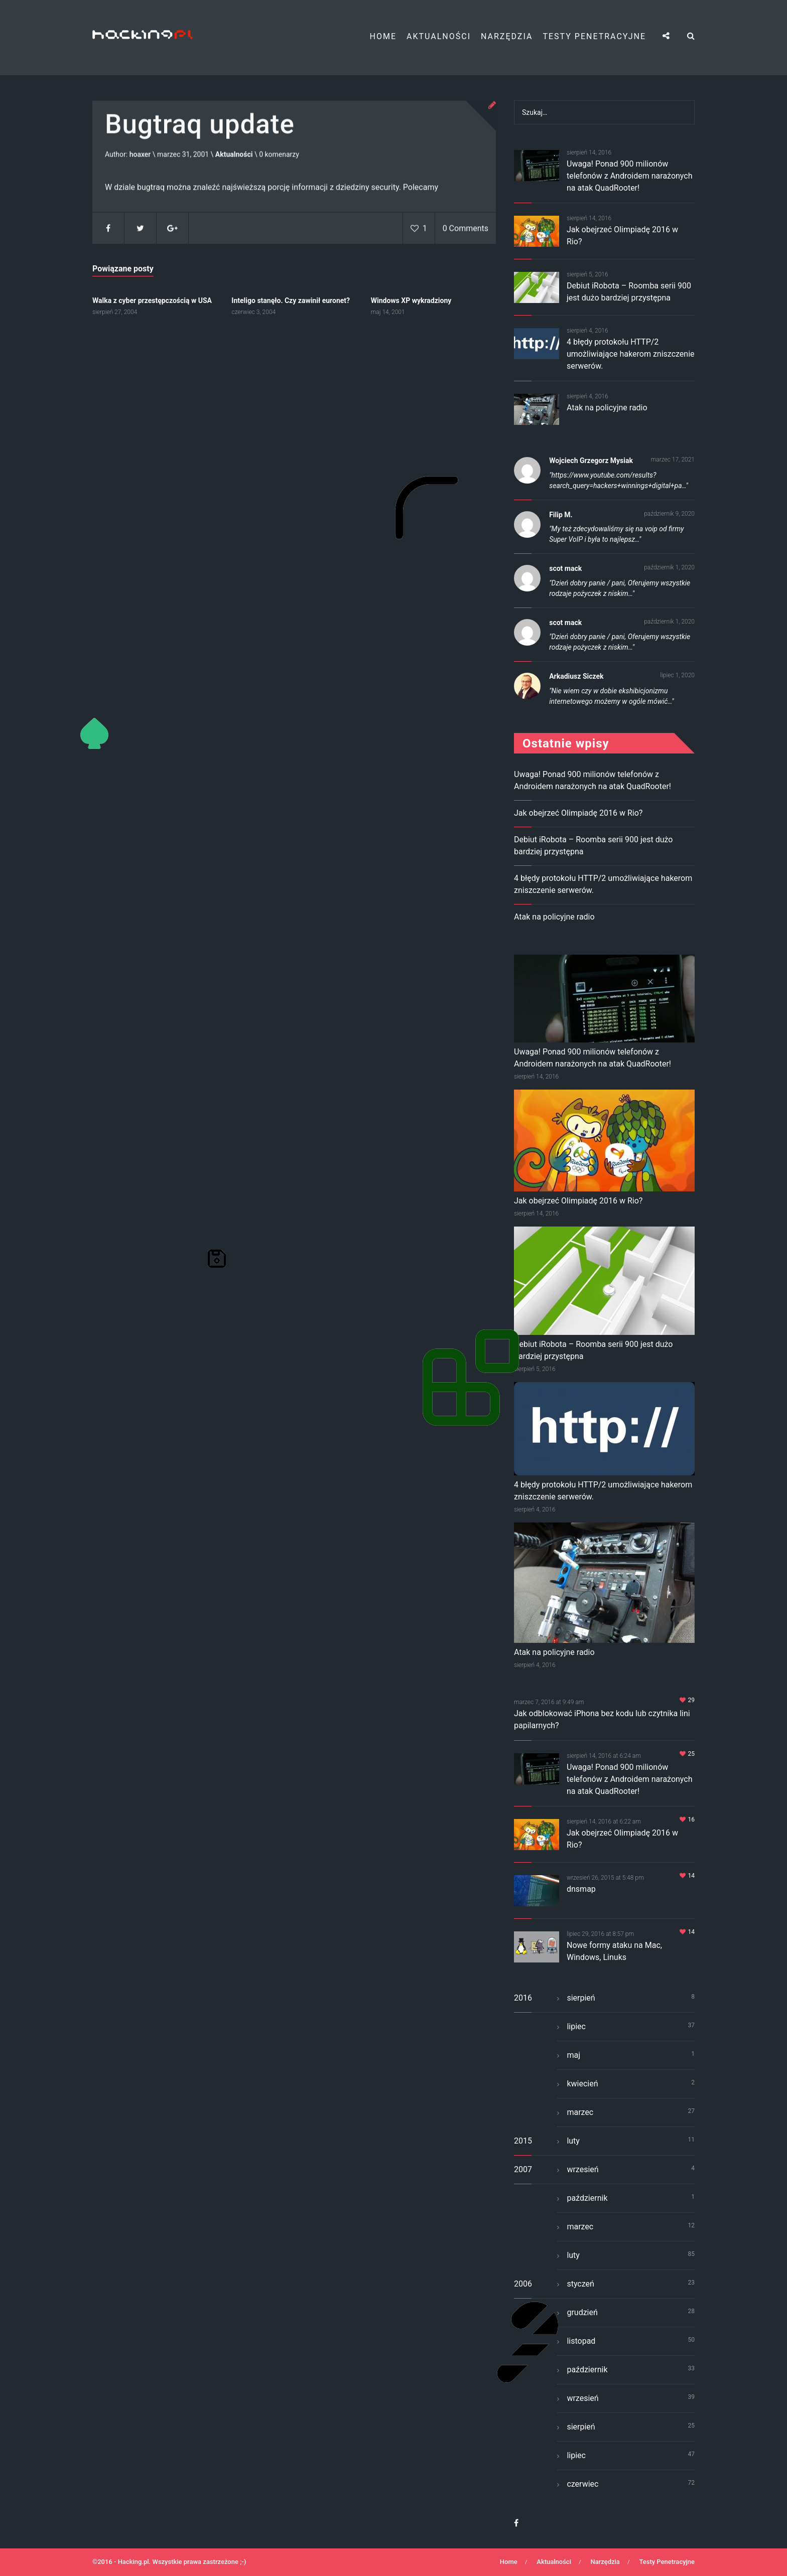 The height and width of the screenshot is (2576, 787). What do you see at coordinates (525, 2344) in the screenshot?
I see `indicates holiday or seasonal content` at bounding box center [525, 2344].